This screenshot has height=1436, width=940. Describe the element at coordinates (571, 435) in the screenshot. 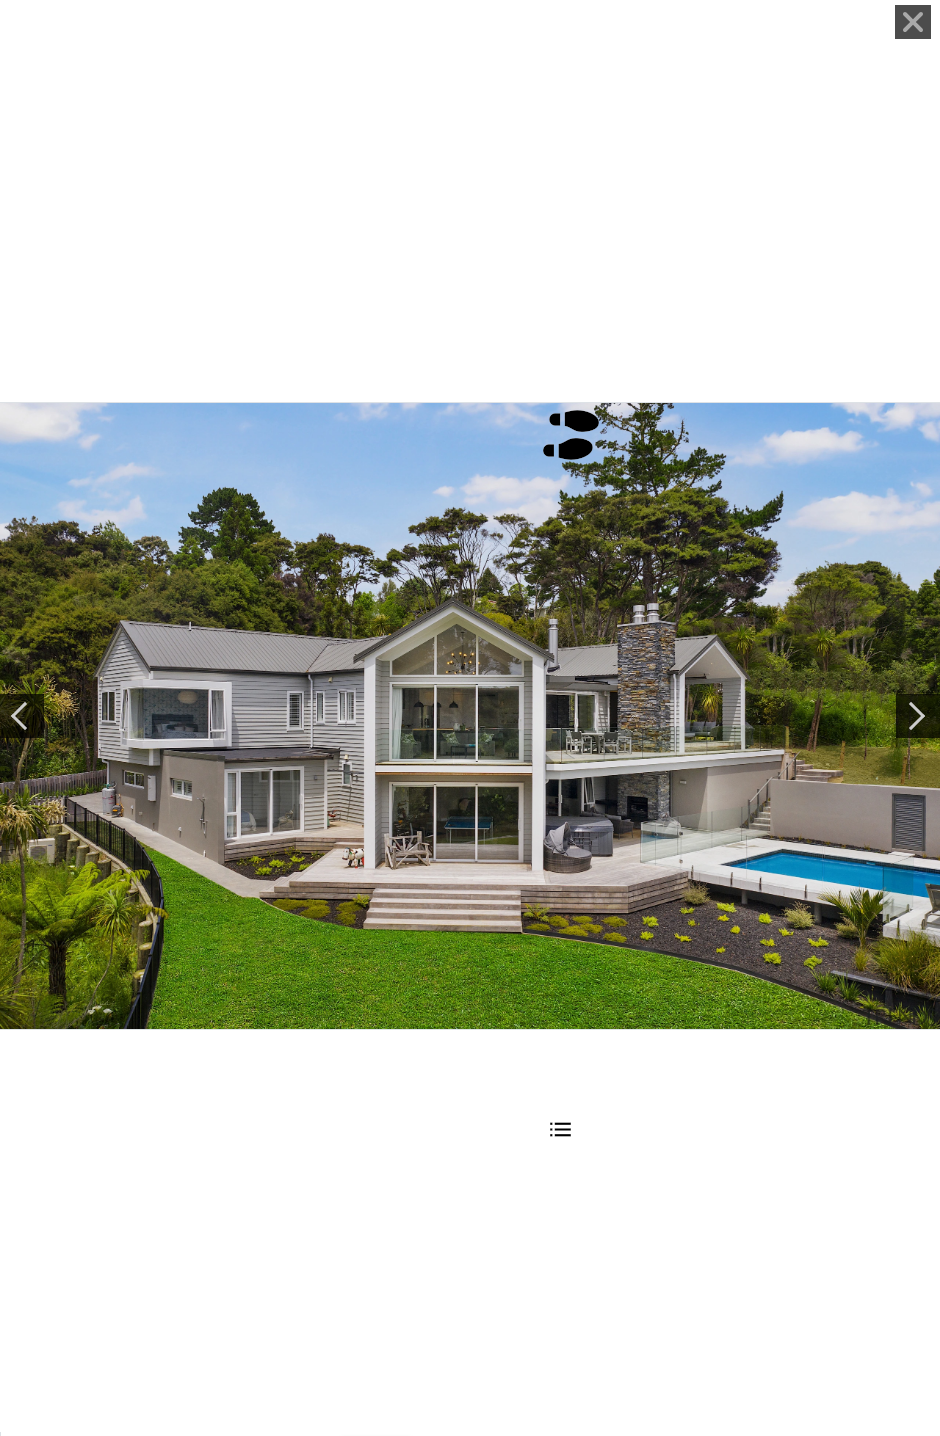

I see `view step count or walking activity` at that location.